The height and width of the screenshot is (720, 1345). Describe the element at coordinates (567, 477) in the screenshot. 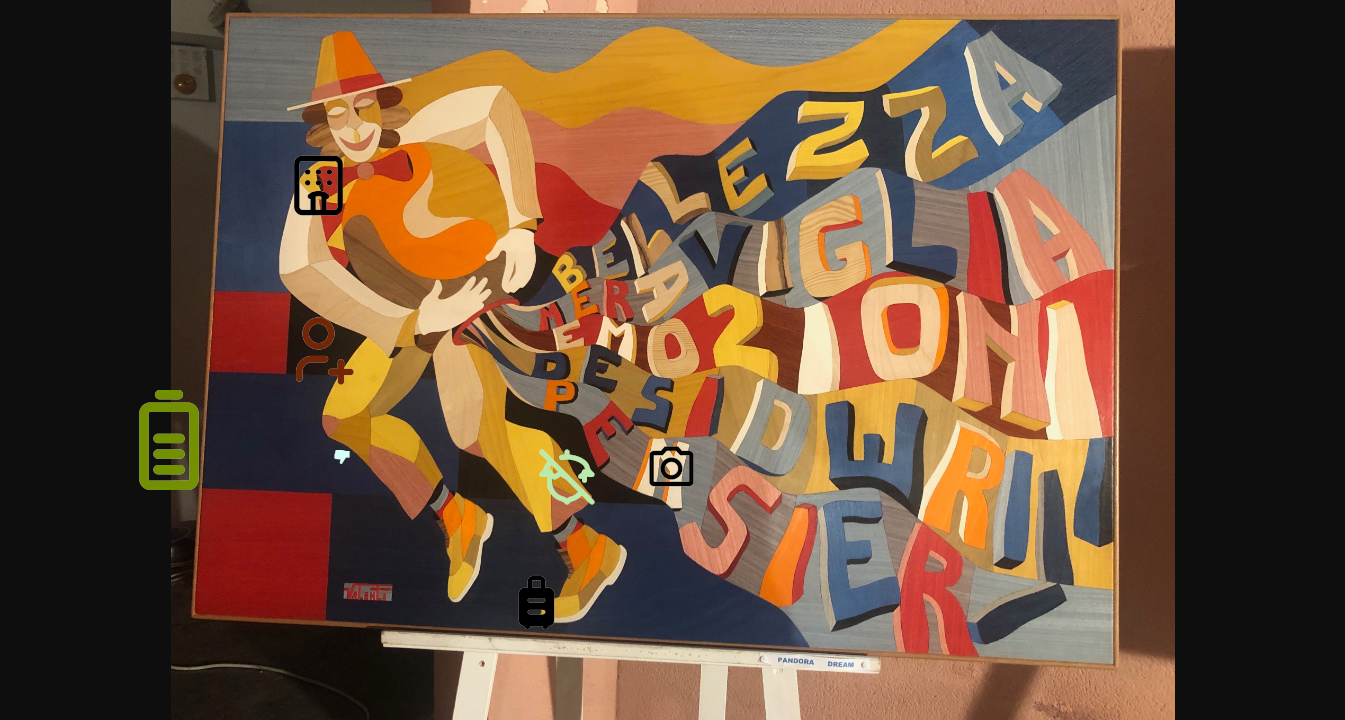

I see `indicates nut-free or no nuts allowed` at that location.